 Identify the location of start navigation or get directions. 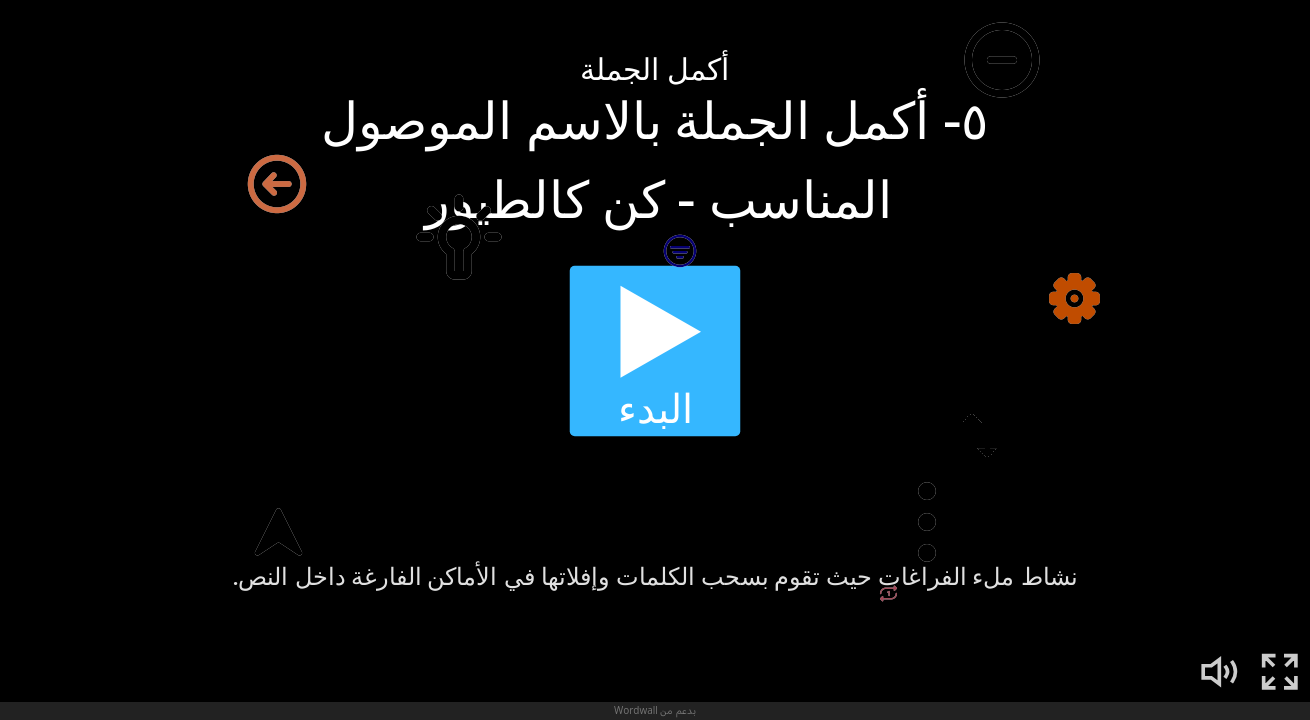
(278, 534).